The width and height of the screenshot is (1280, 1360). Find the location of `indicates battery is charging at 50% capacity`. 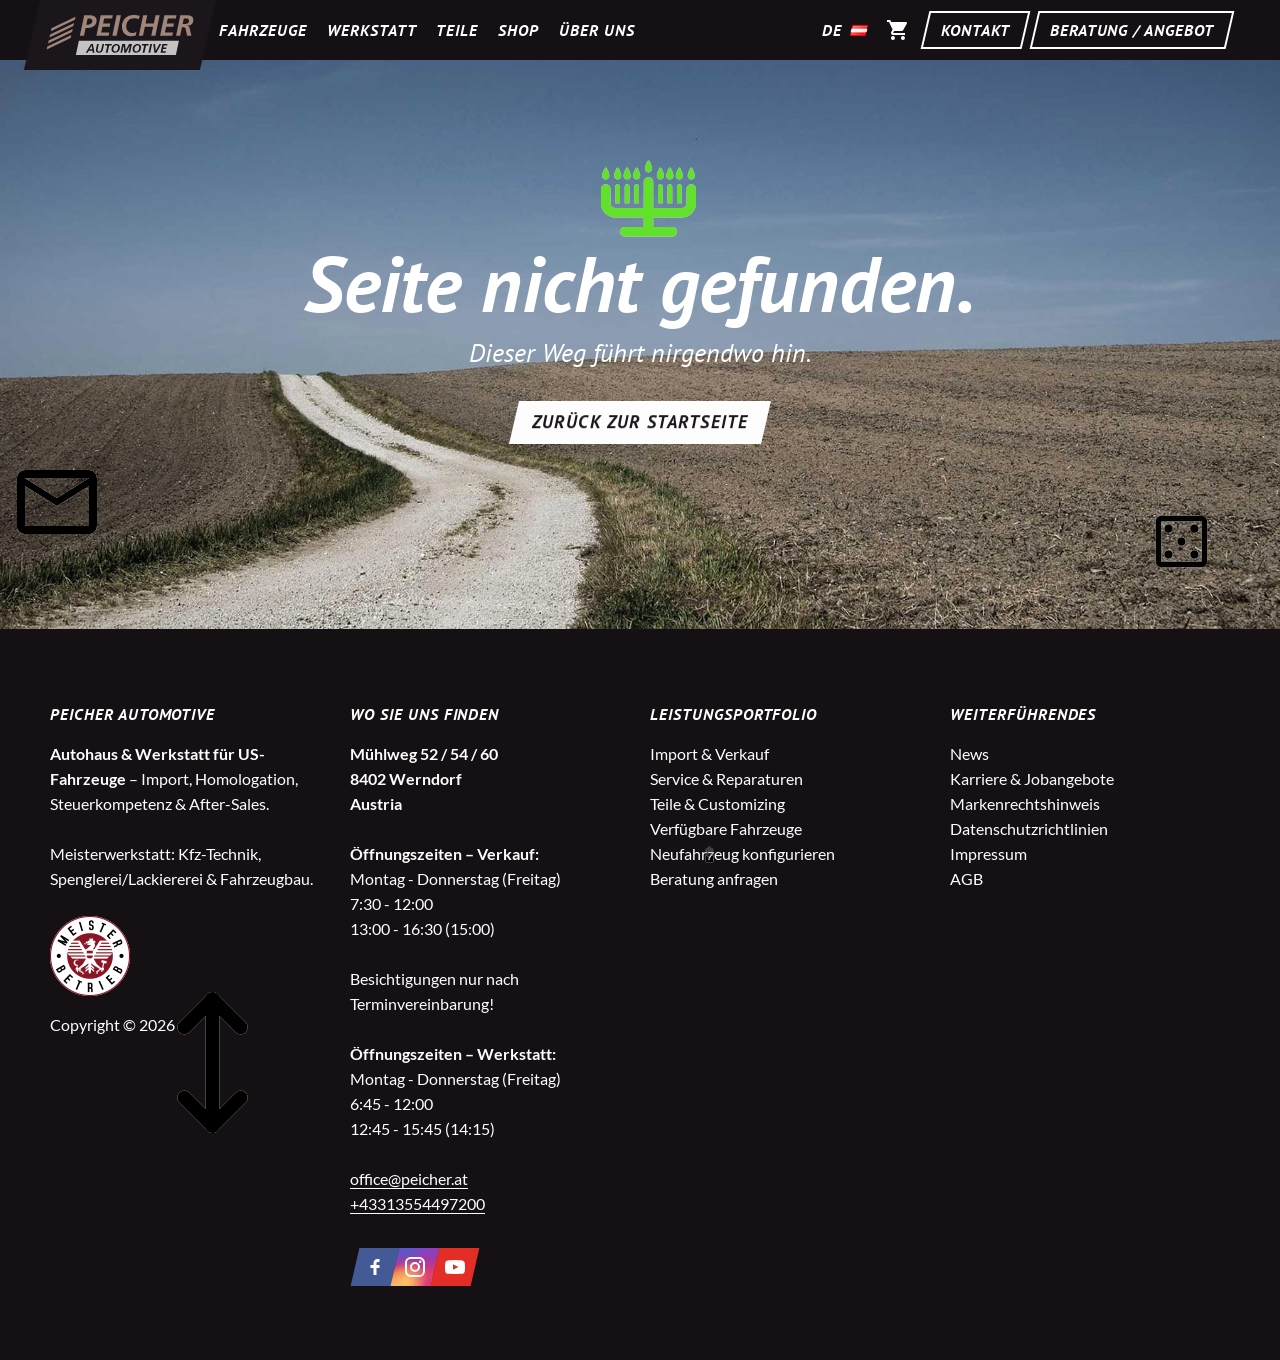

indicates battery is charging at 50% capacity is located at coordinates (709, 854).